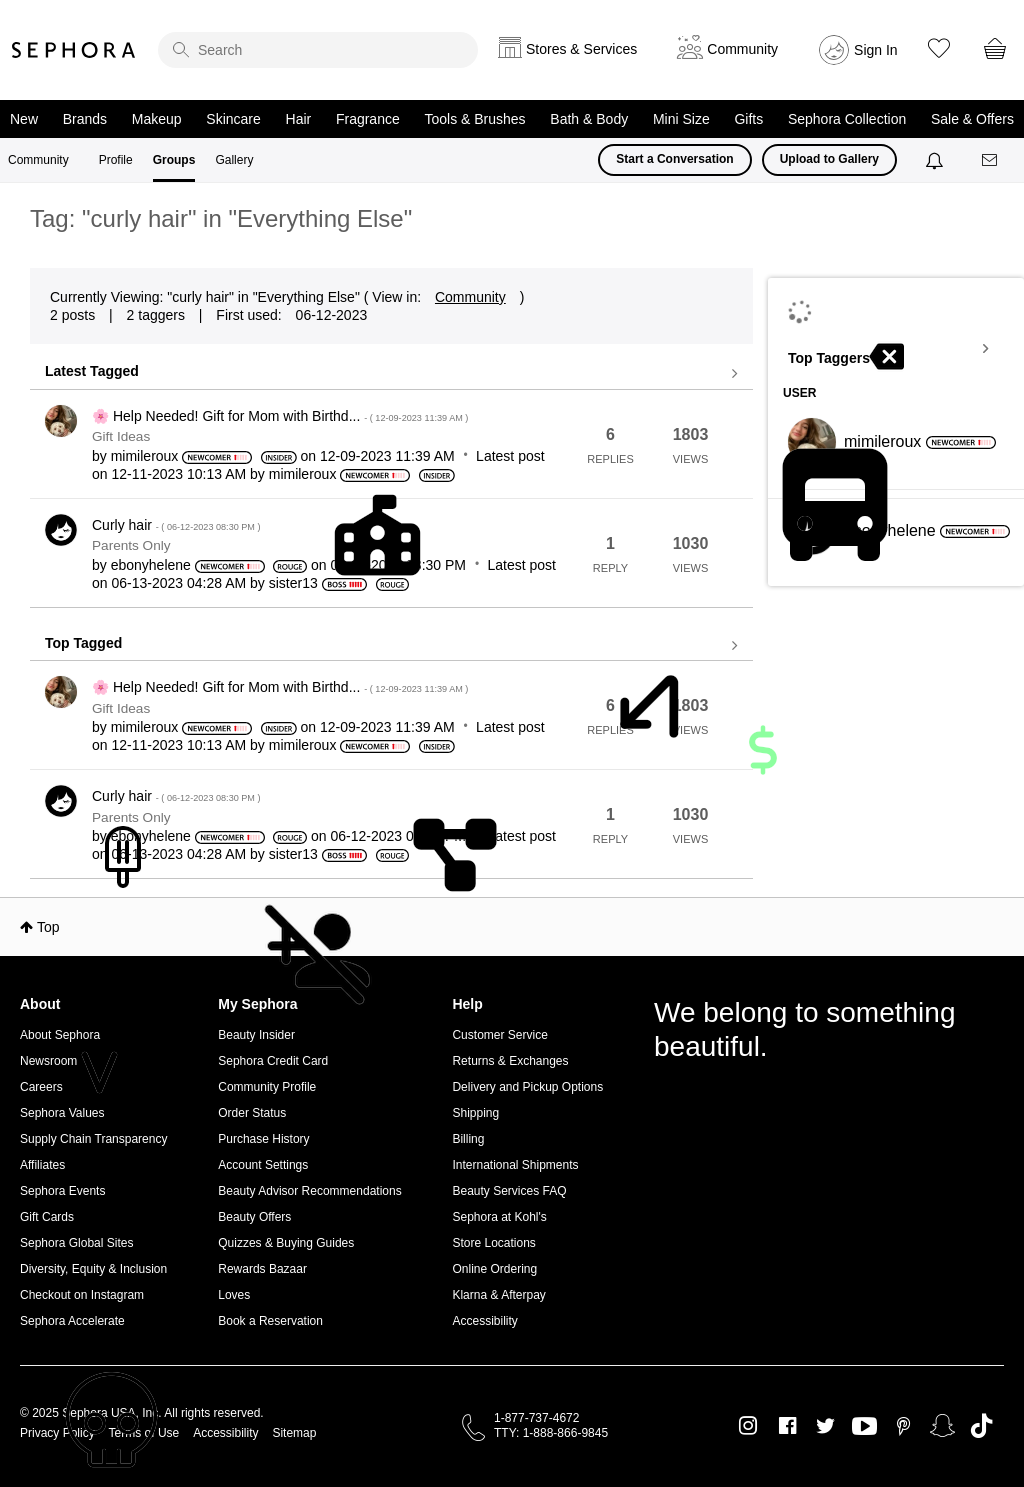 This screenshot has width=1024, height=1487. What do you see at coordinates (318, 950) in the screenshot?
I see `indicates adding contacts is disabled` at bounding box center [318, 950].